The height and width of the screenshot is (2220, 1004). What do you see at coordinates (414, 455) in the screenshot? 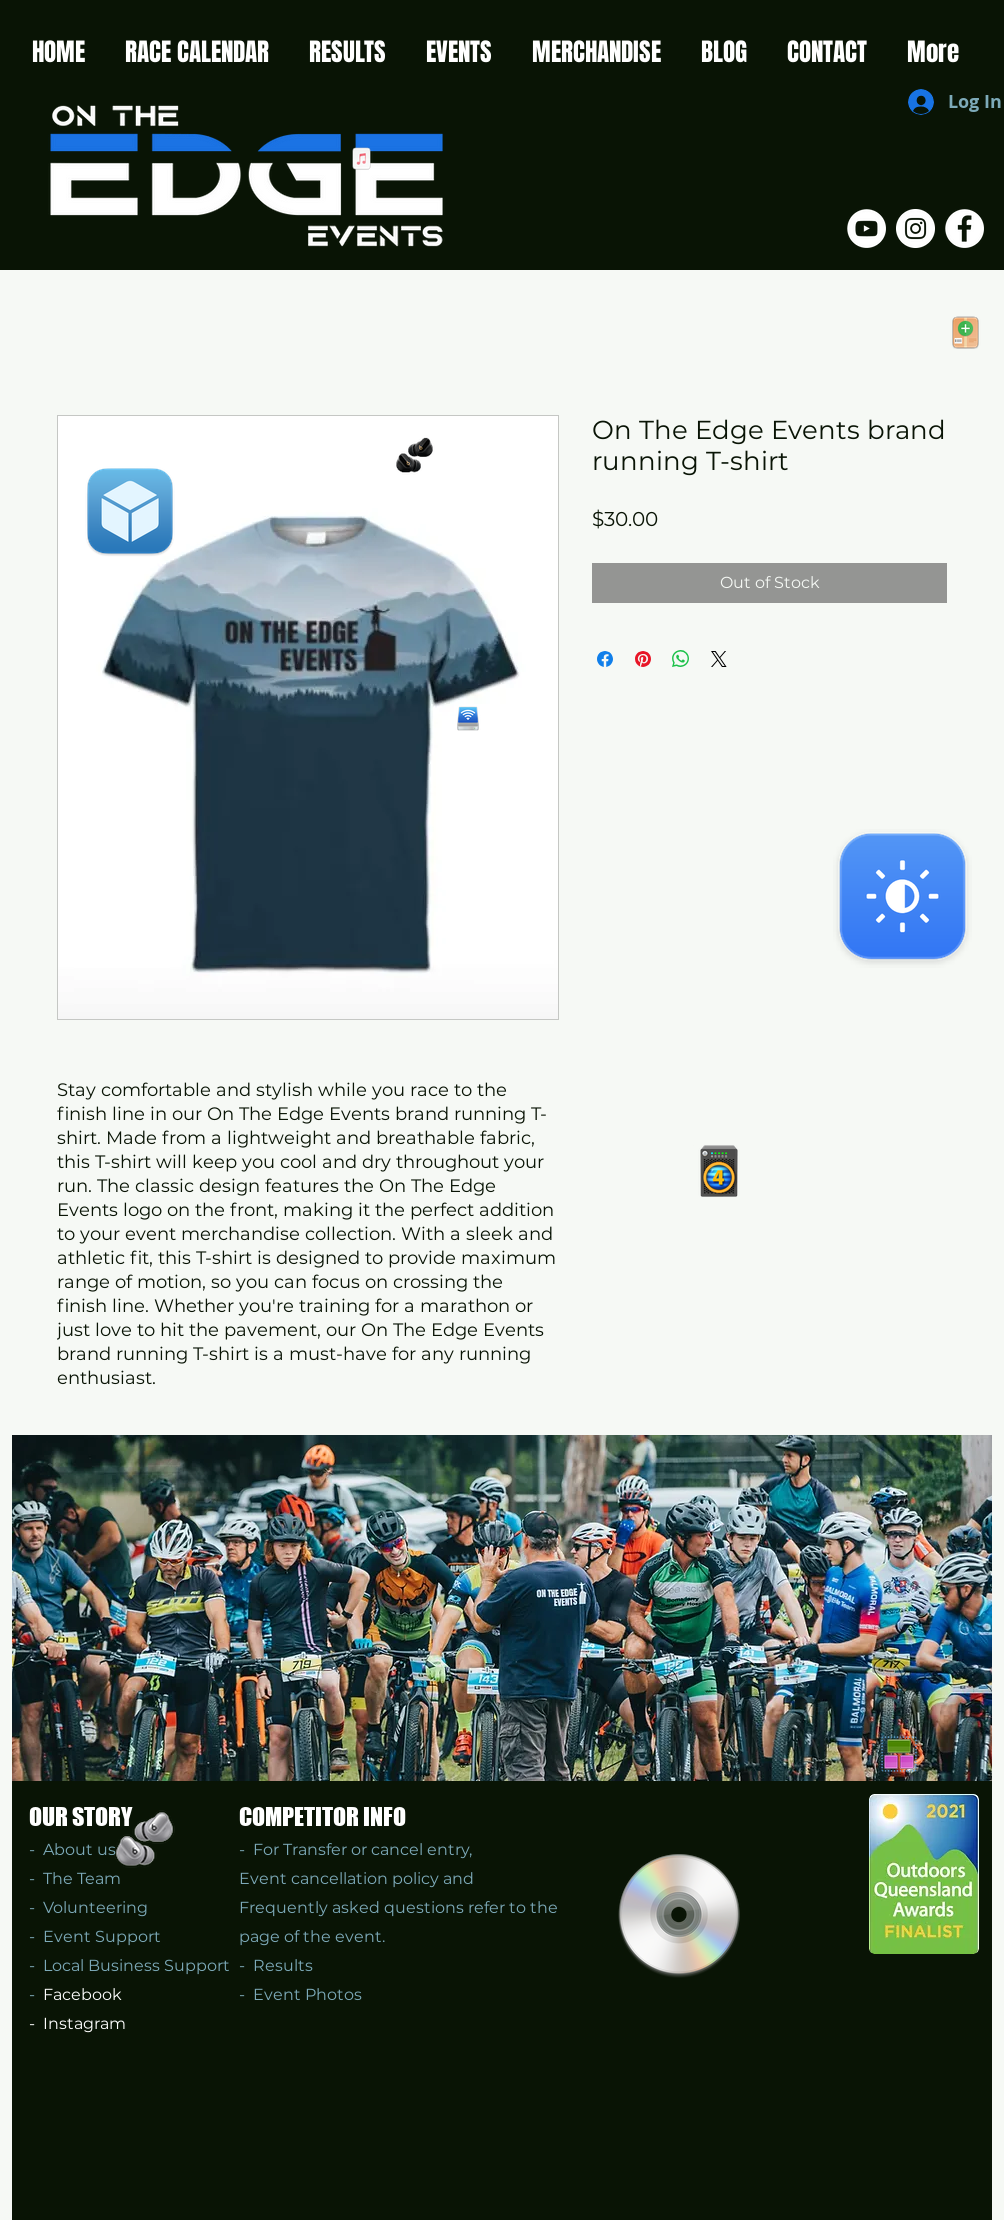
I see `connect beats wireless earbuds` at bounding box center [414, 455].